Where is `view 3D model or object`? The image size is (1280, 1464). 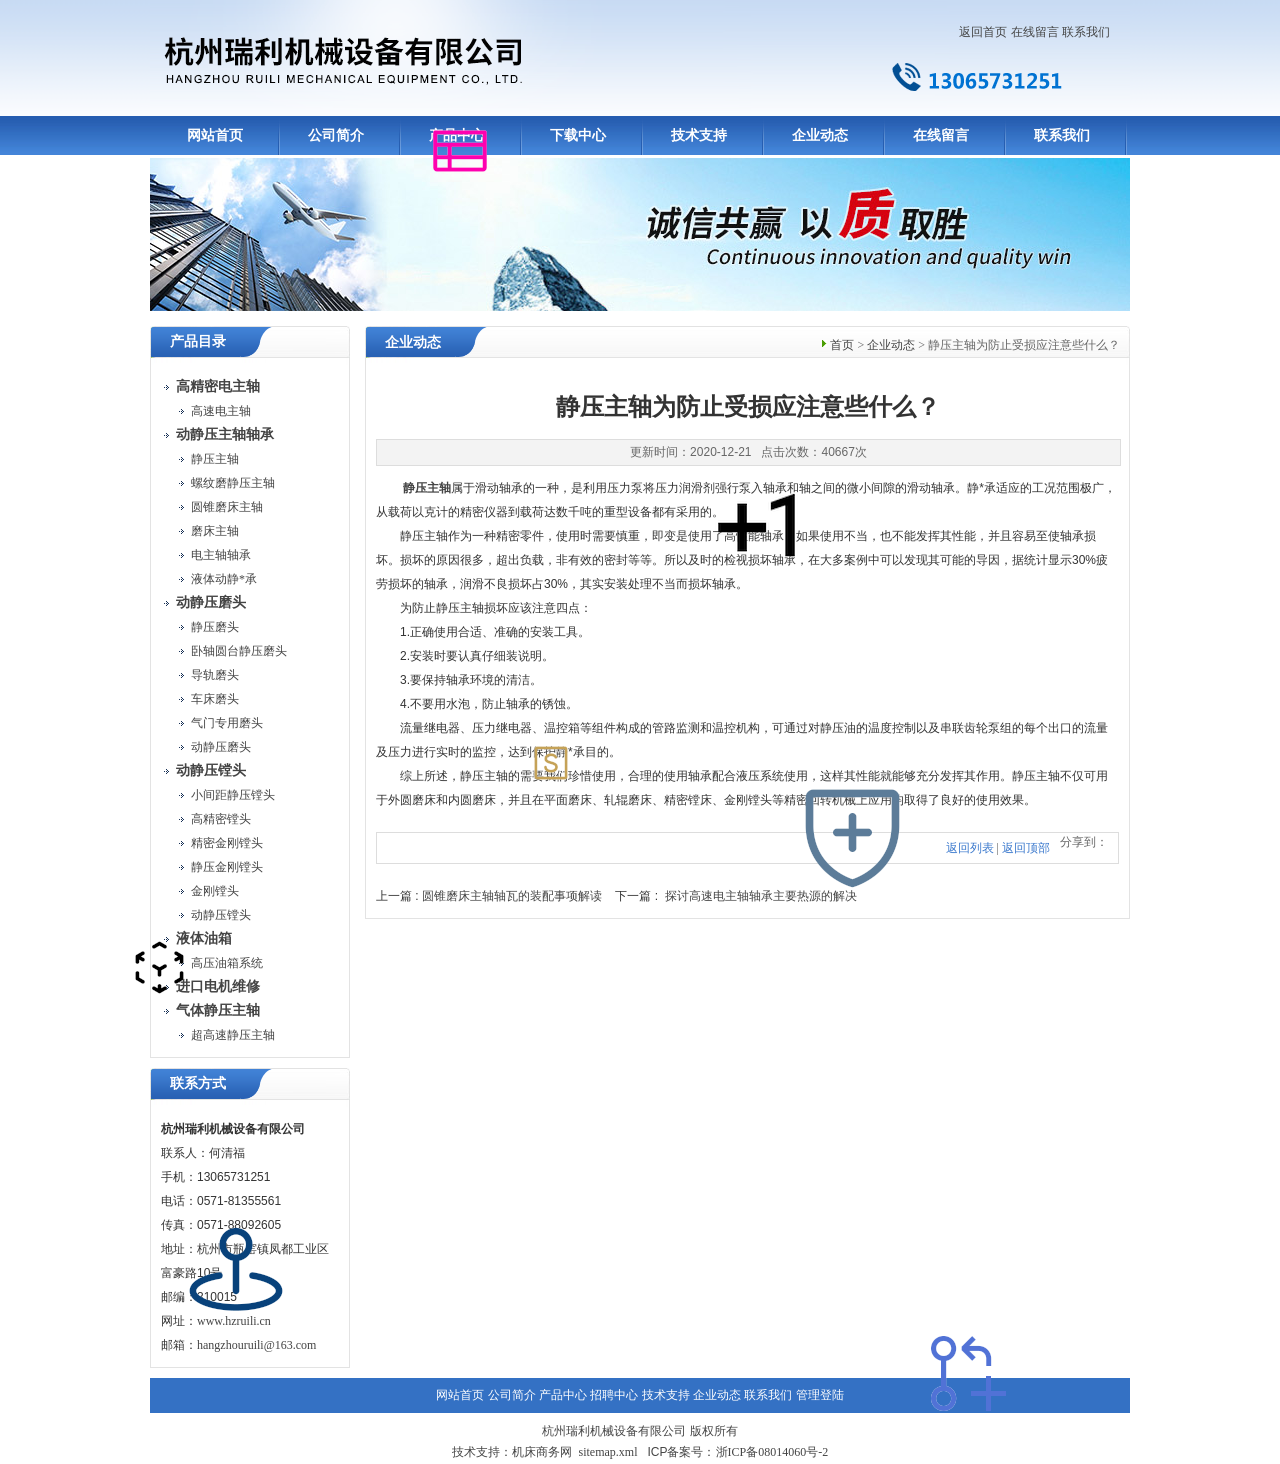
view 3D model or object is located at coordinates (159, 967).